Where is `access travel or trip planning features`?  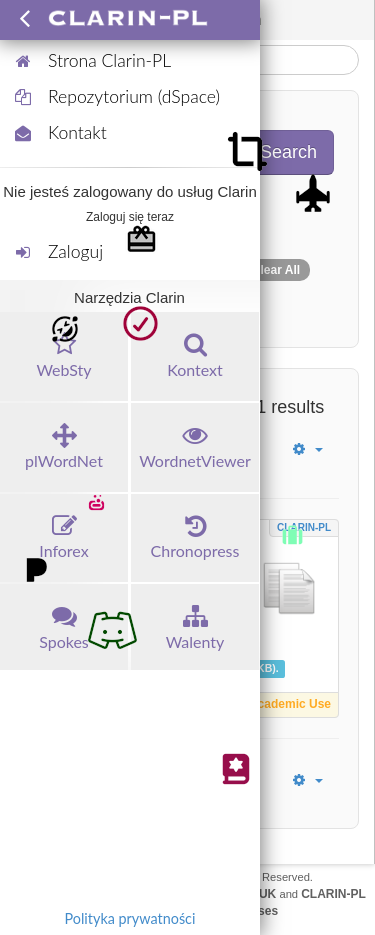 access travel or trip planning features is located at coordinates (292, 535).